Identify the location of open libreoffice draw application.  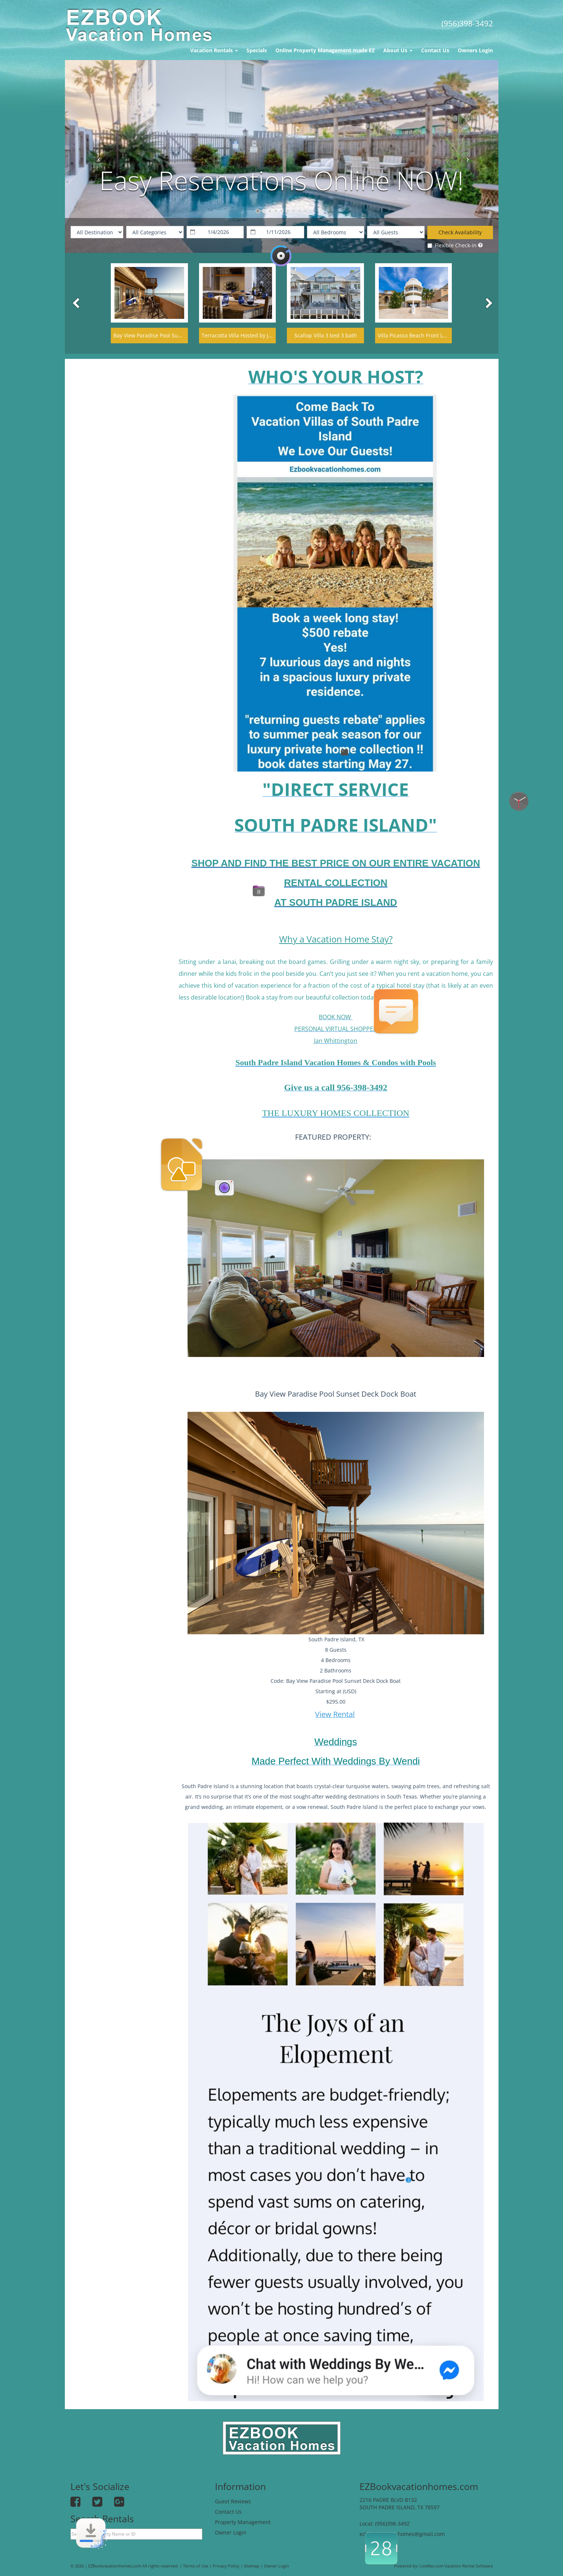
(182, 1165).